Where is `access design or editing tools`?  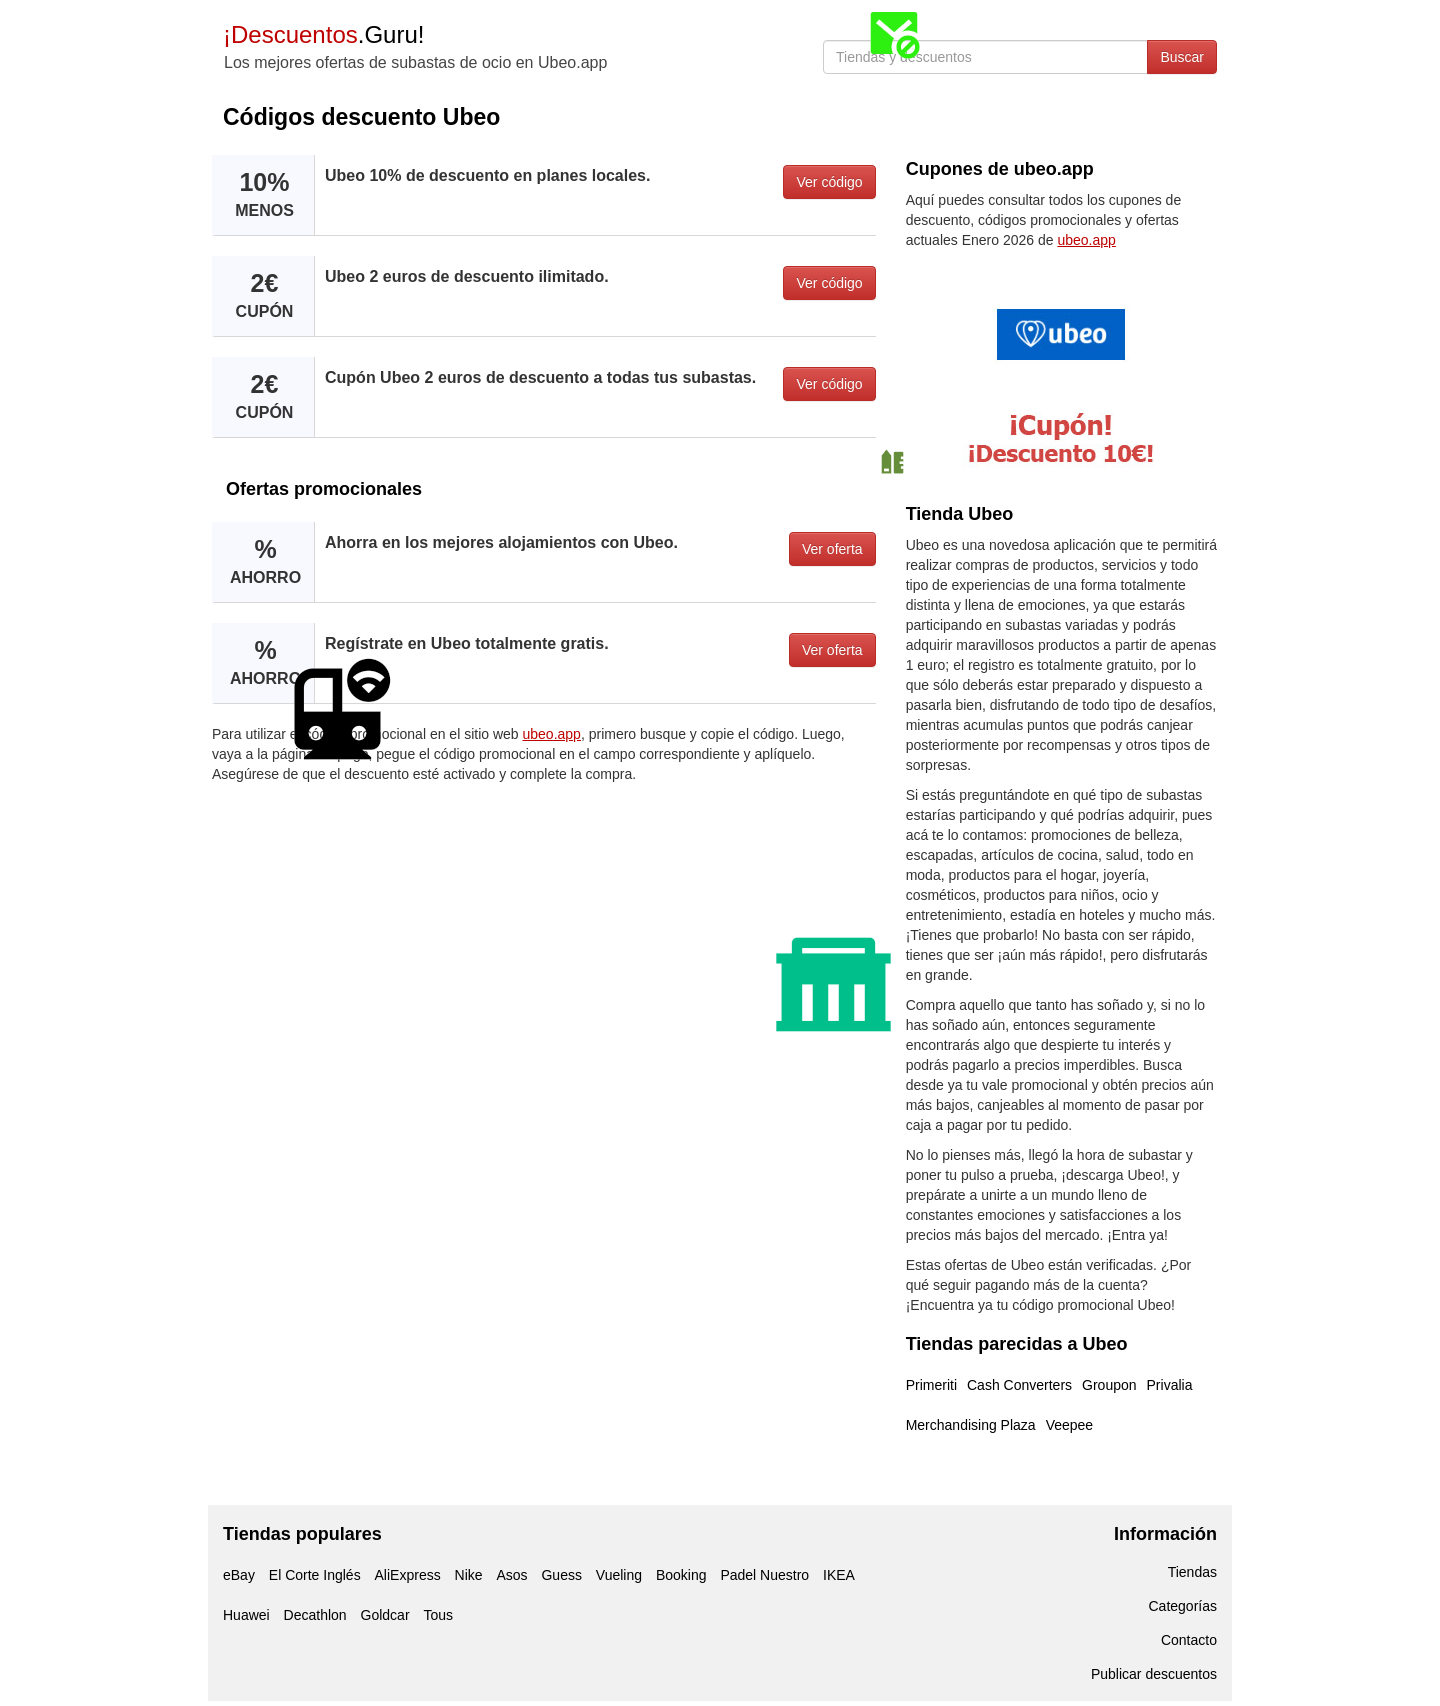 access design or editing tools is located at coordinates (892, 461).